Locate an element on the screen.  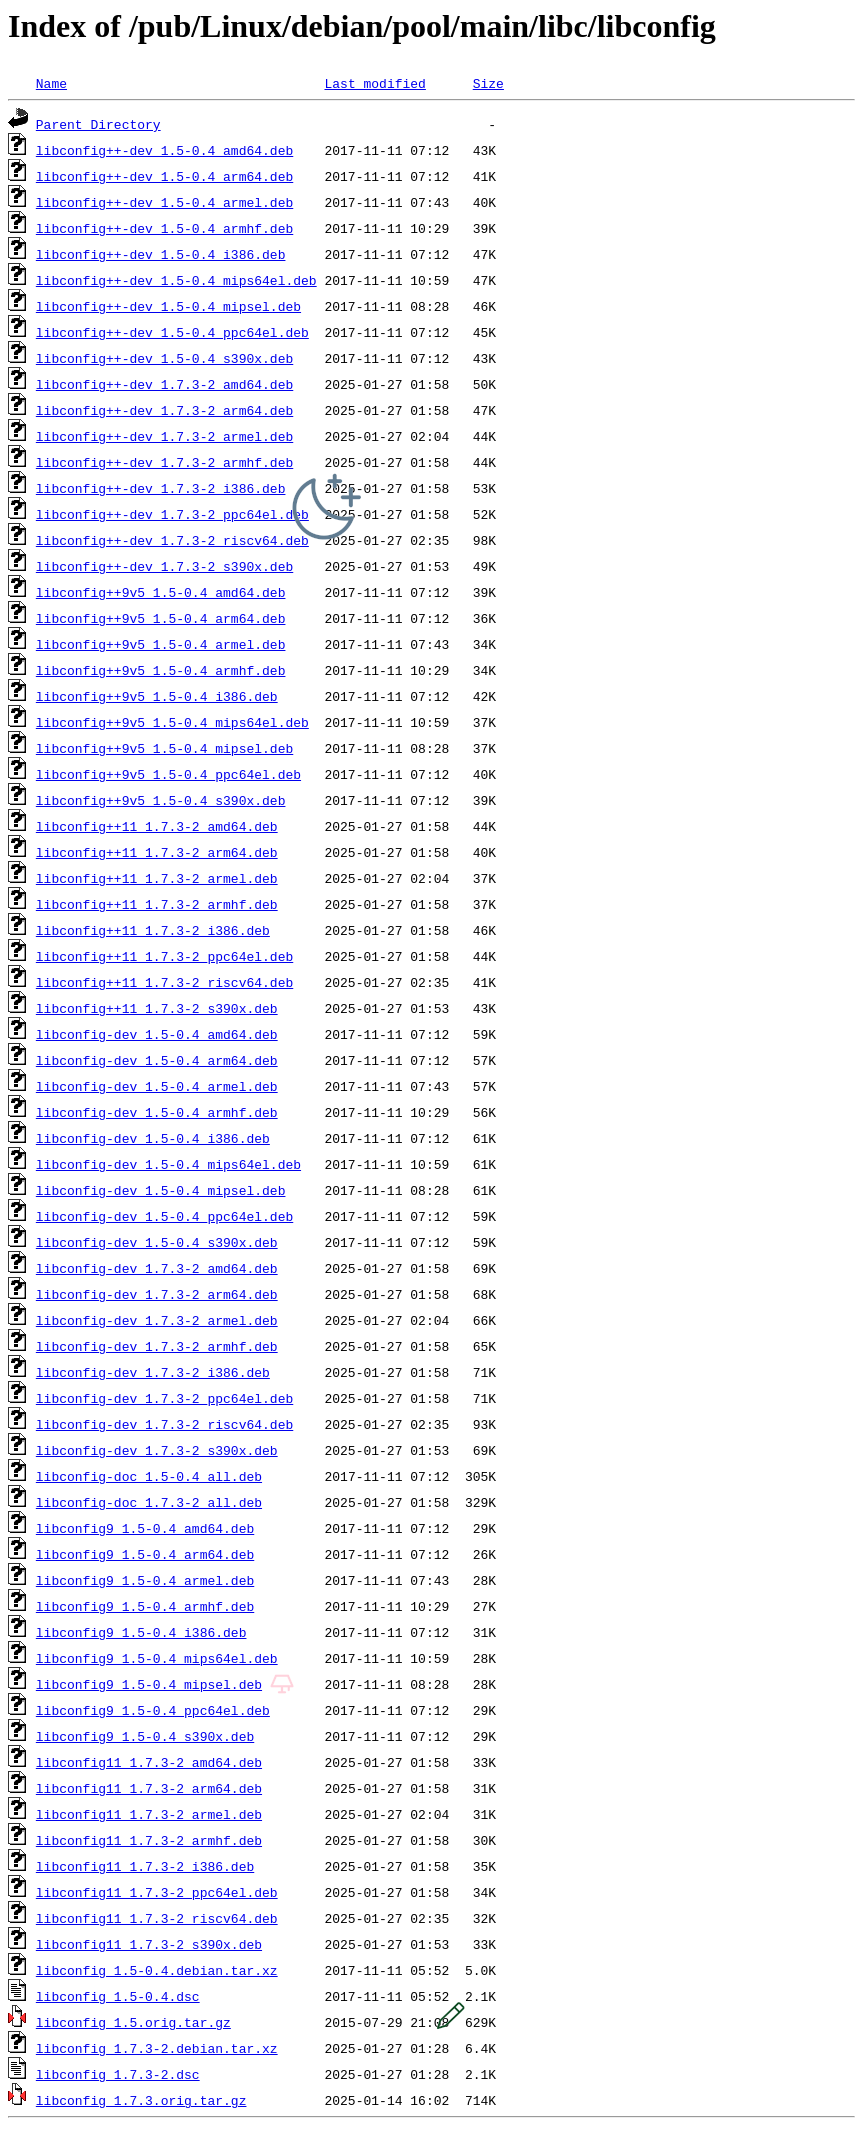
edit this item is located at coordinates (450, 2015).